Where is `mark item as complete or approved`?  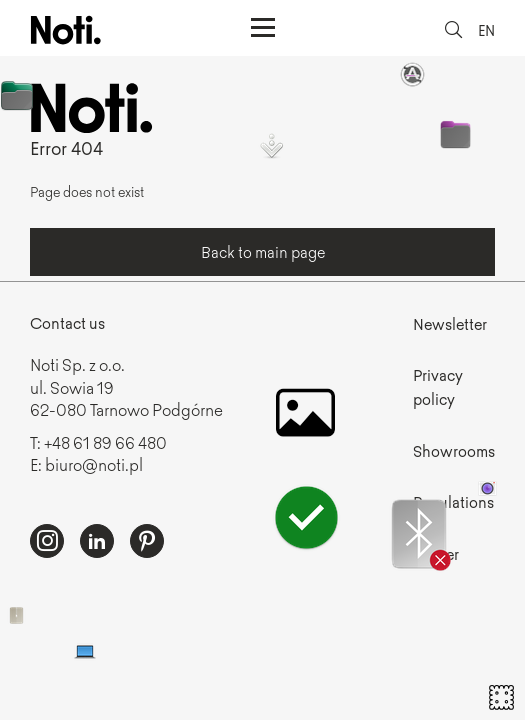 mark item as complete or approved is located at coordinates (306, 517).